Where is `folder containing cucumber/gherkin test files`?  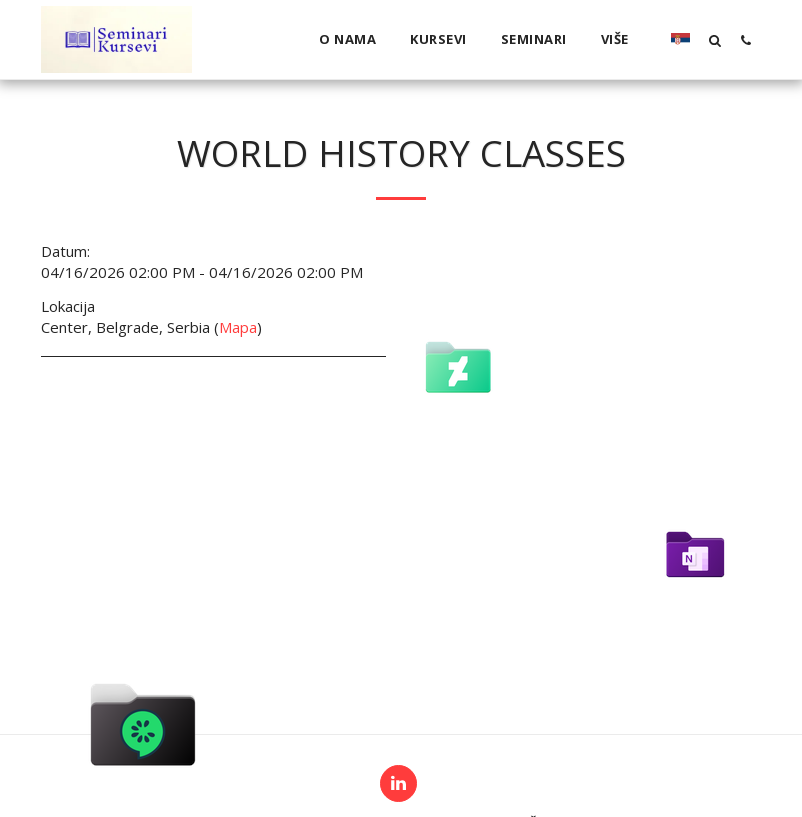
folder containing cucumber/gherkin test files is located at coordinates (142, 727).